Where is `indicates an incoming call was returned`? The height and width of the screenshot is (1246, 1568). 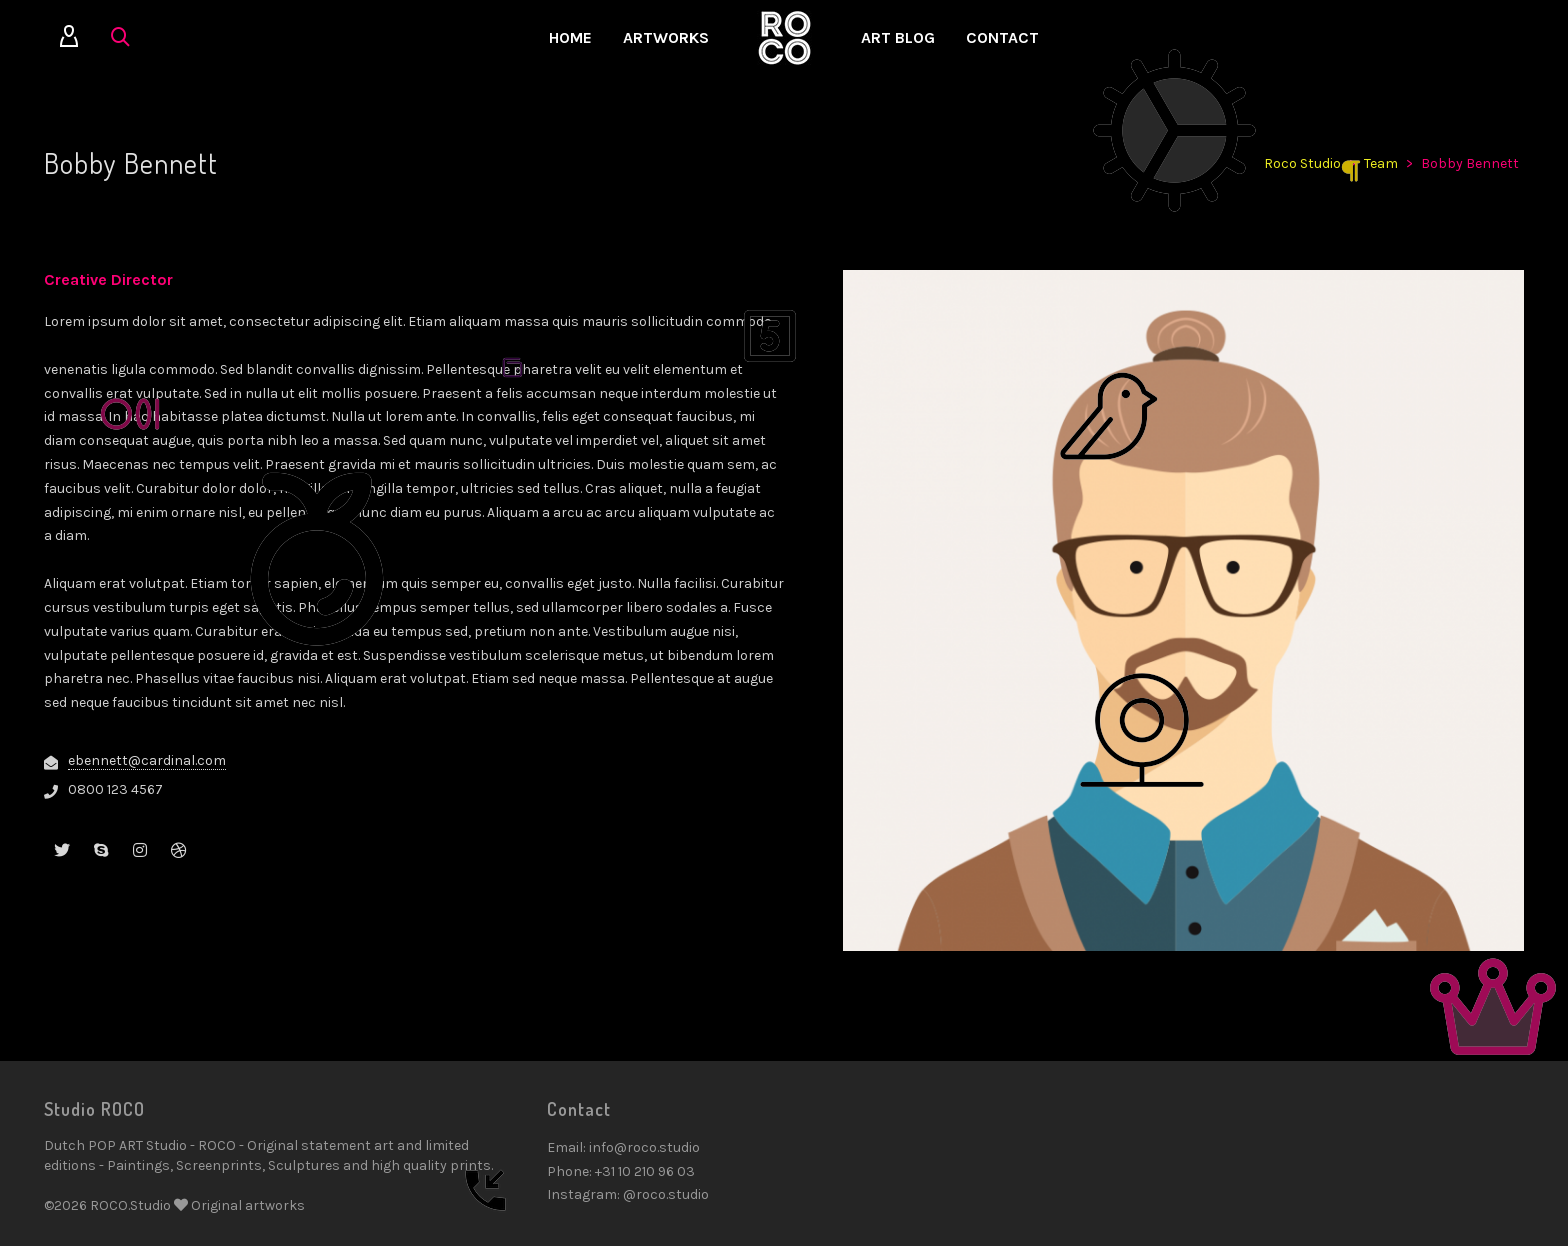 indicates an incoming call was returned is located at coordinates (485, 1190).